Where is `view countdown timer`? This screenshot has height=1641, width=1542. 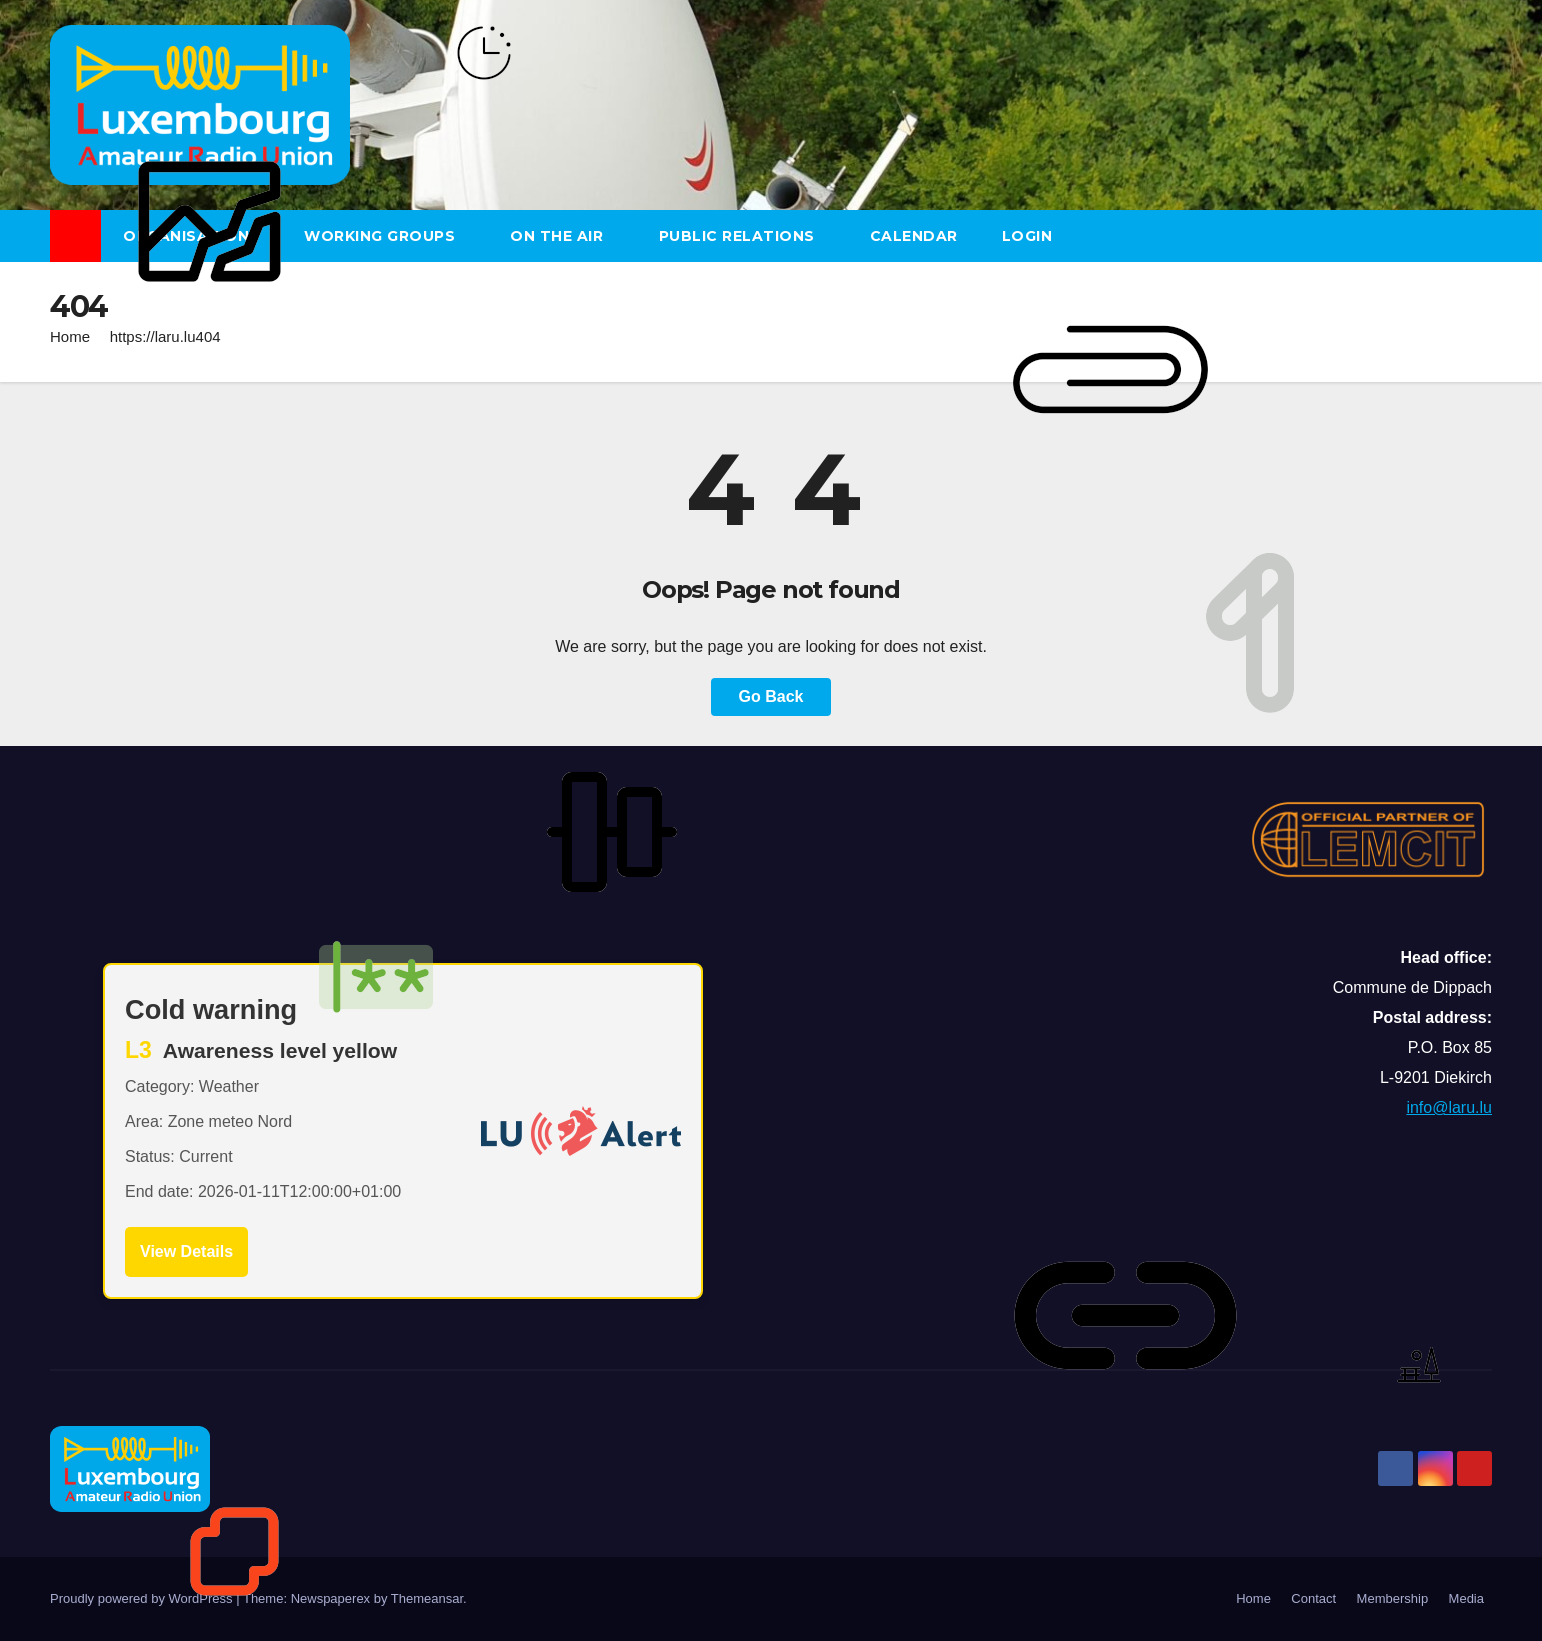
view countdown timer is located at coordinates (484, 53).